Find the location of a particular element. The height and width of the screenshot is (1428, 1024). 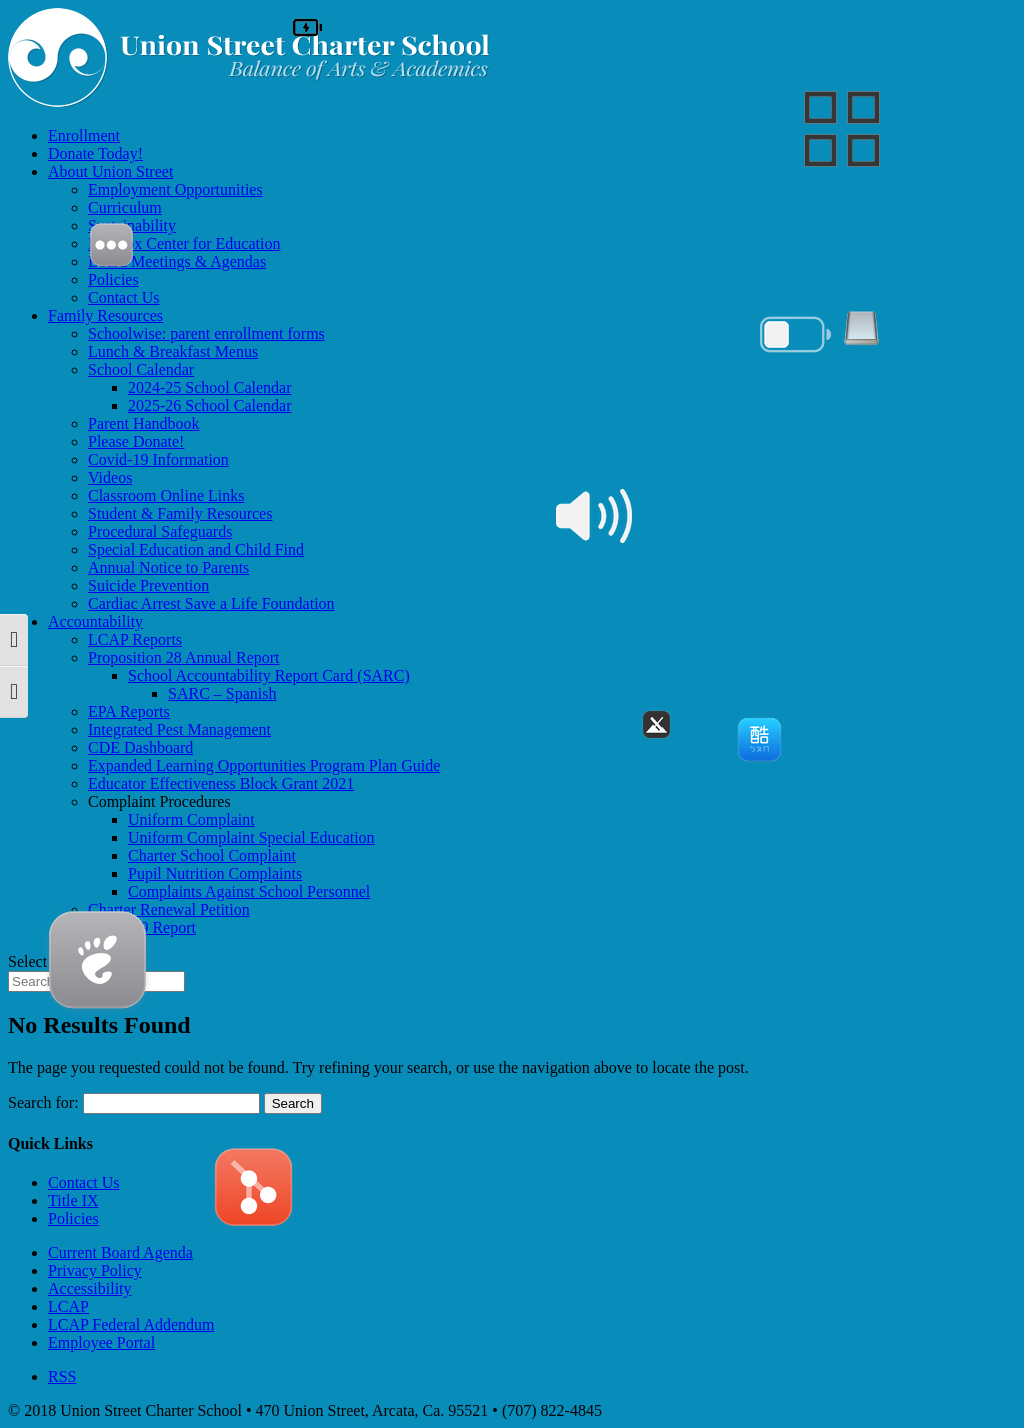

launch mx linux application is located at coordinates (656, 724).